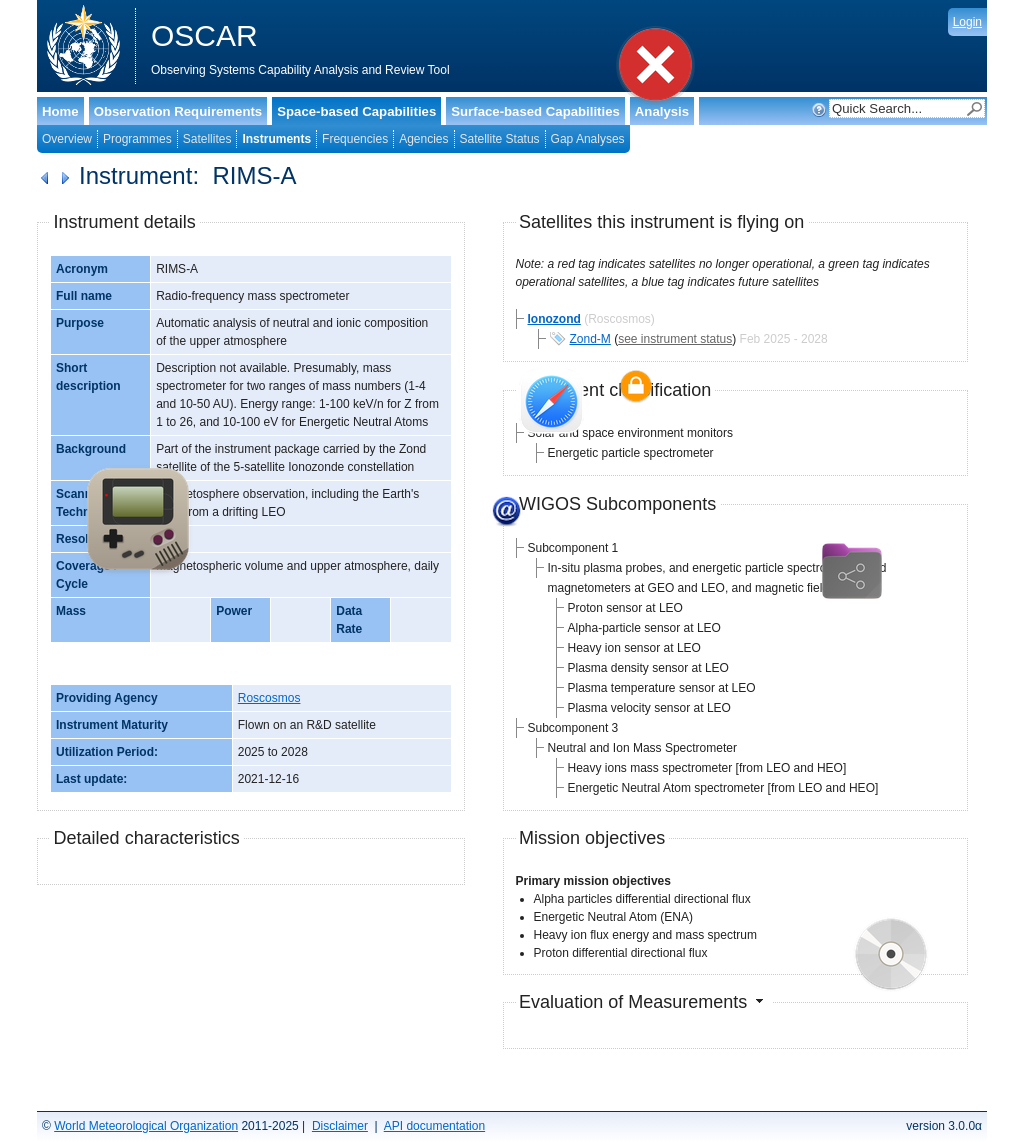 This screenshot has height=1142, width=1024. I want to click on open Safari web browser, so click(551, 401).